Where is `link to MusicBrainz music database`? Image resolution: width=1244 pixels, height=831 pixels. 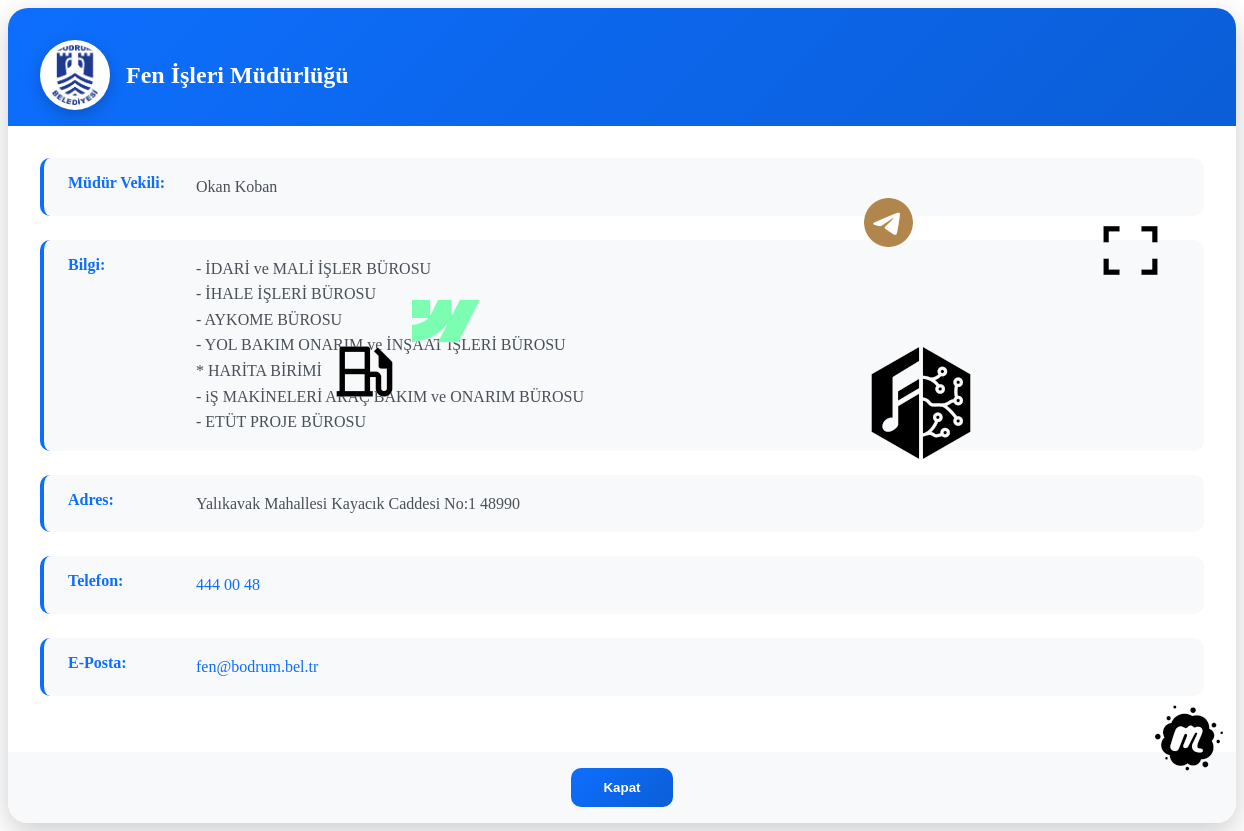 link to MusicBrainz music database is located at coordinates (921, 403).